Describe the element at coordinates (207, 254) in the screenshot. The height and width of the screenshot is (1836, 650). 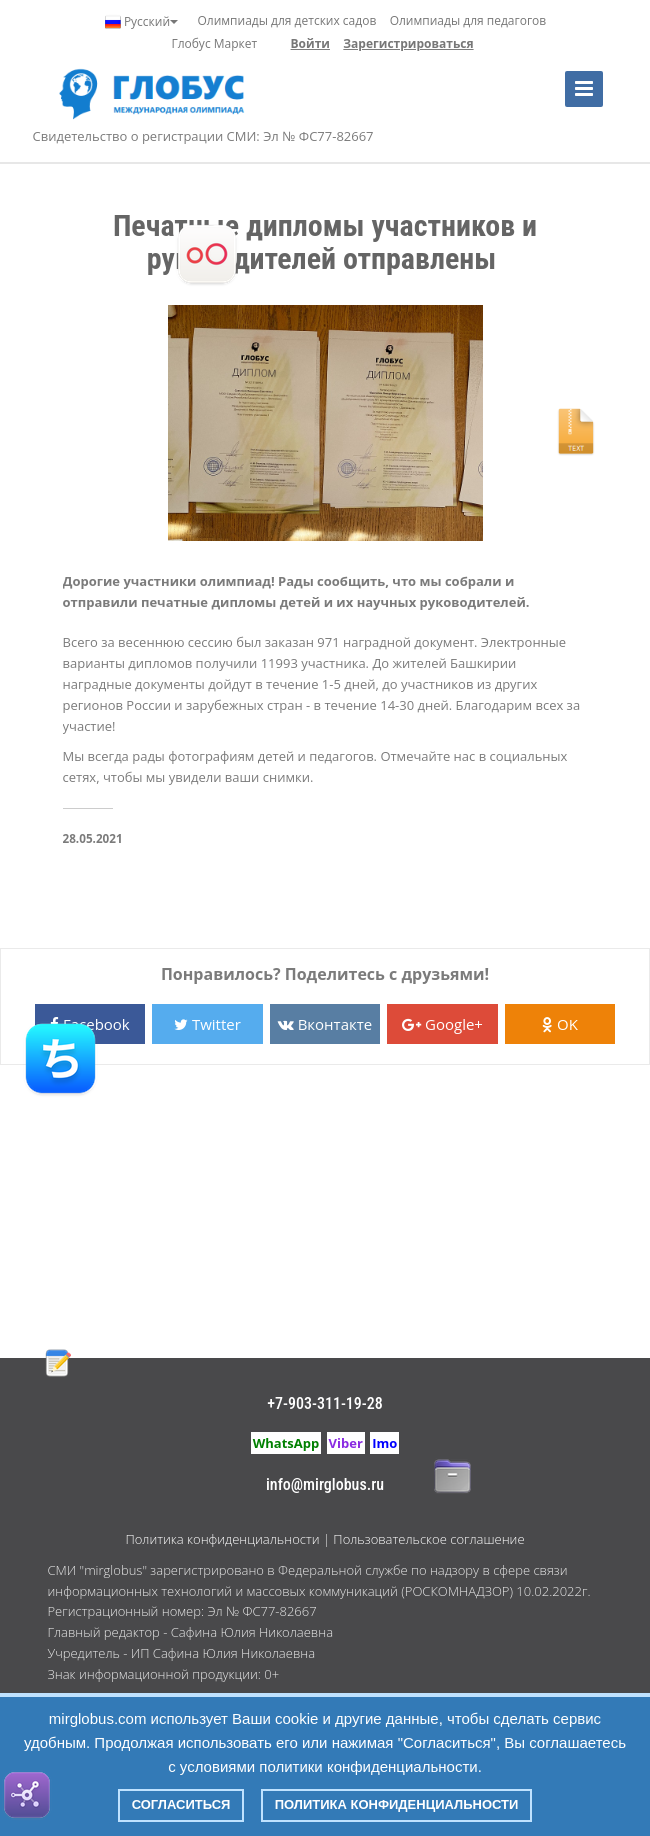
I see `launch genymotion android emulator` at that location.